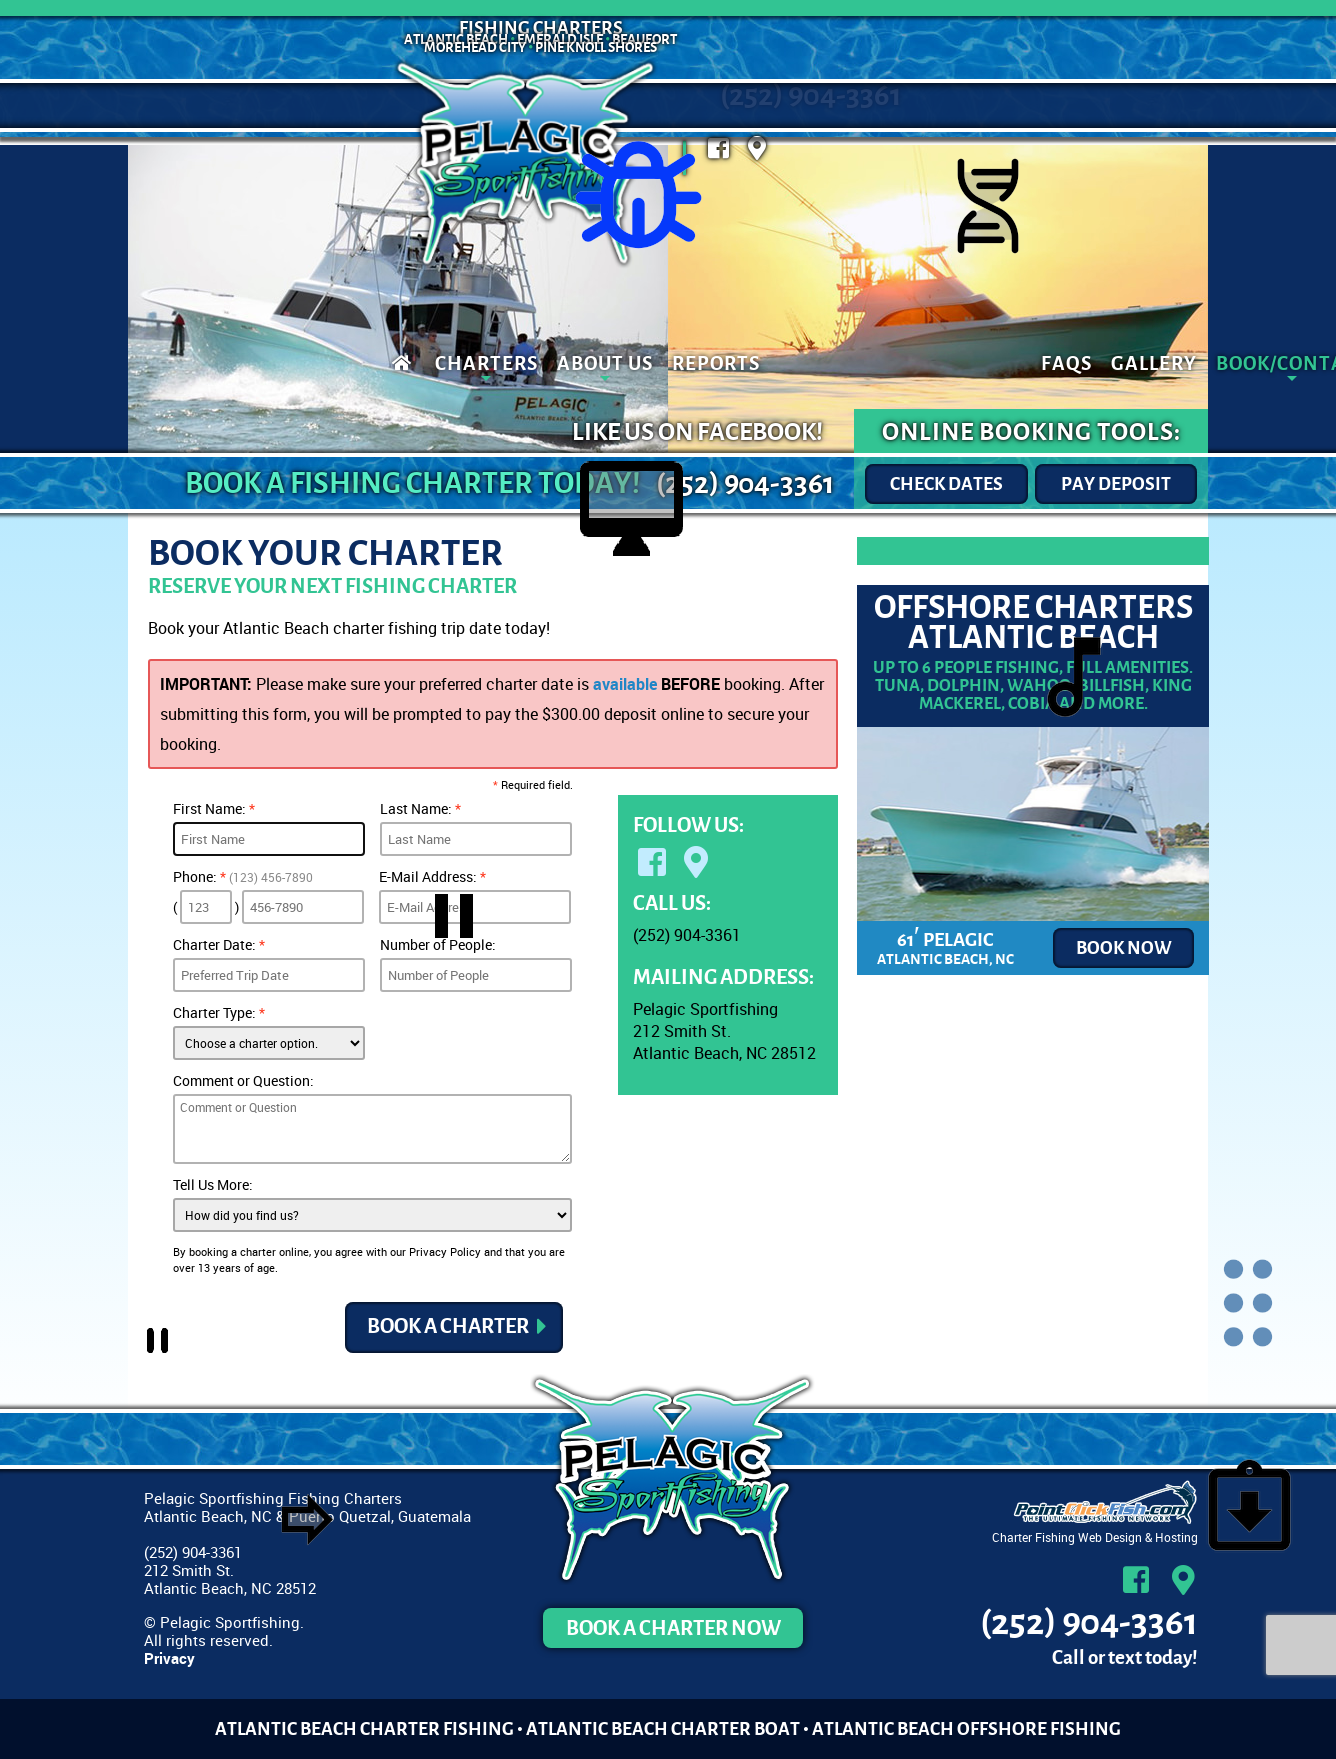 The height and width of the screenshot is (1759, 1336). I want to click on download or receive an assignment, so click(1249, 1509).